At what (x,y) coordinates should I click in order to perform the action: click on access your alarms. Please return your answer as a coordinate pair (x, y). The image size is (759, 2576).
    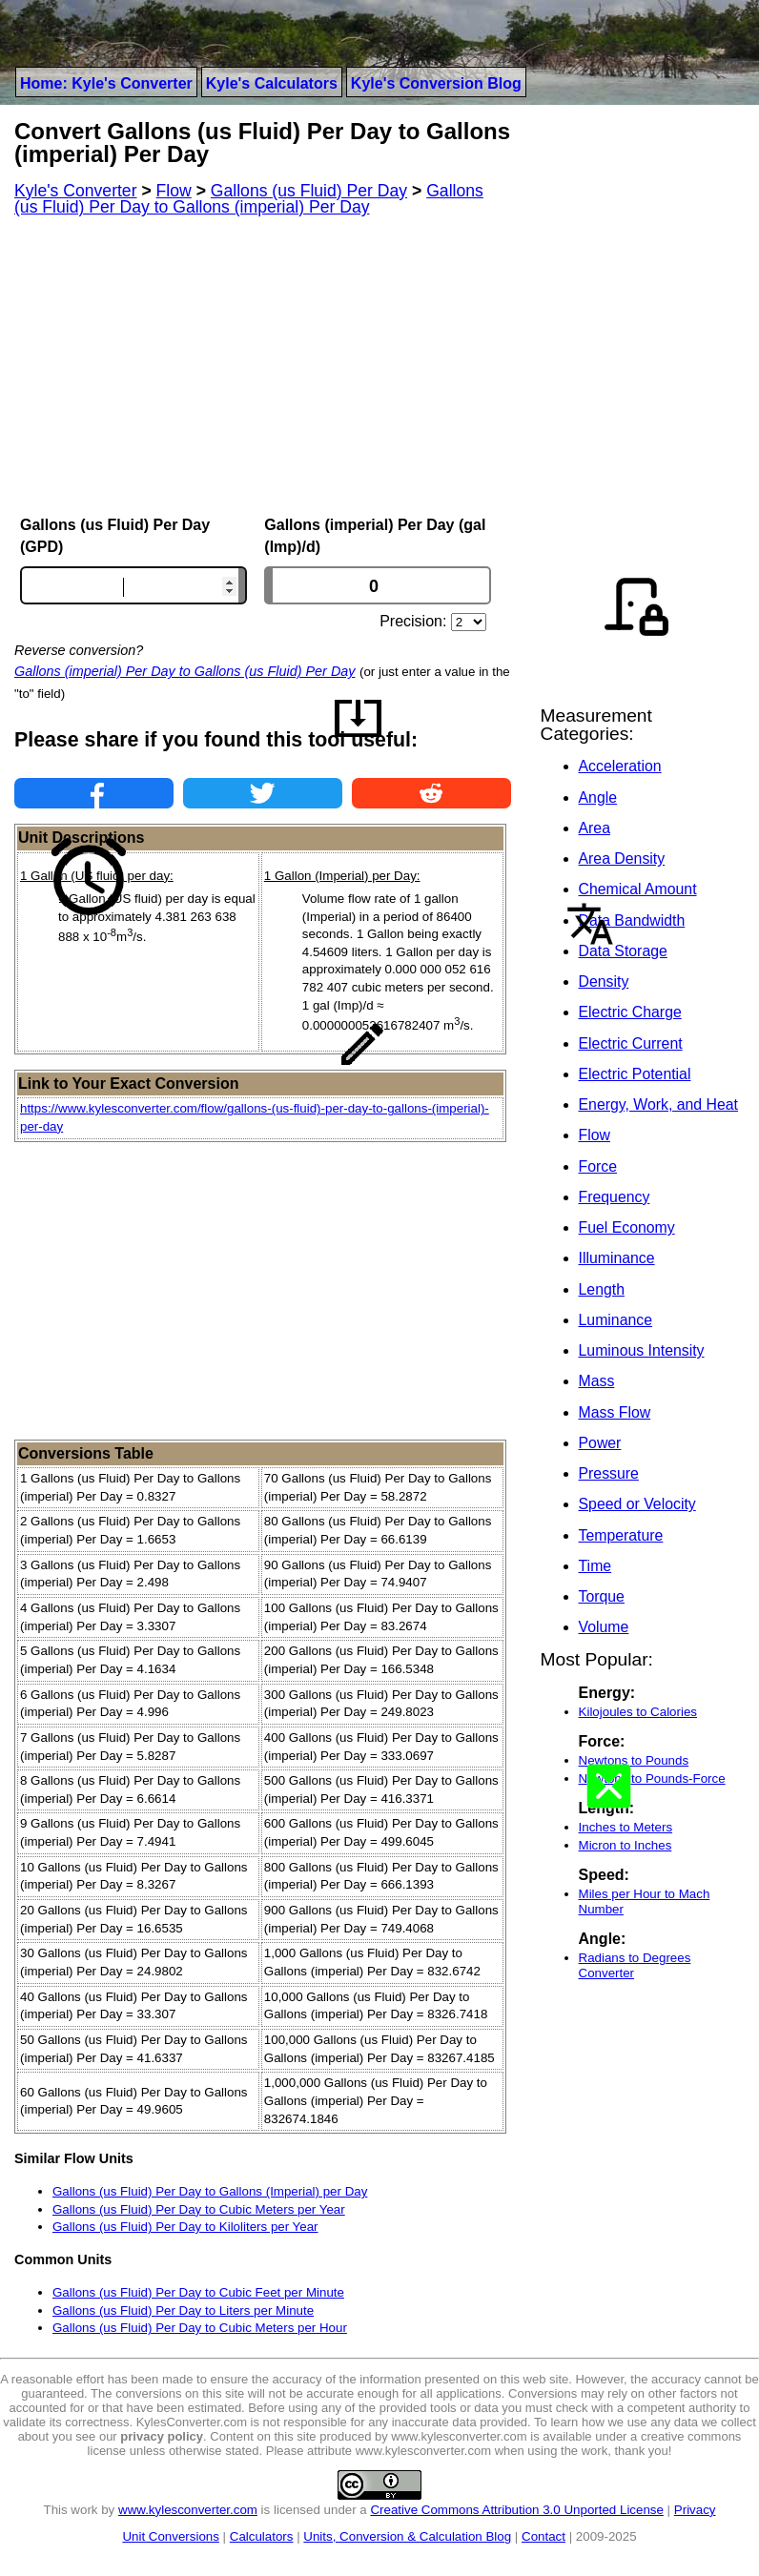
    Looking at the image, I should click on (89, 876).